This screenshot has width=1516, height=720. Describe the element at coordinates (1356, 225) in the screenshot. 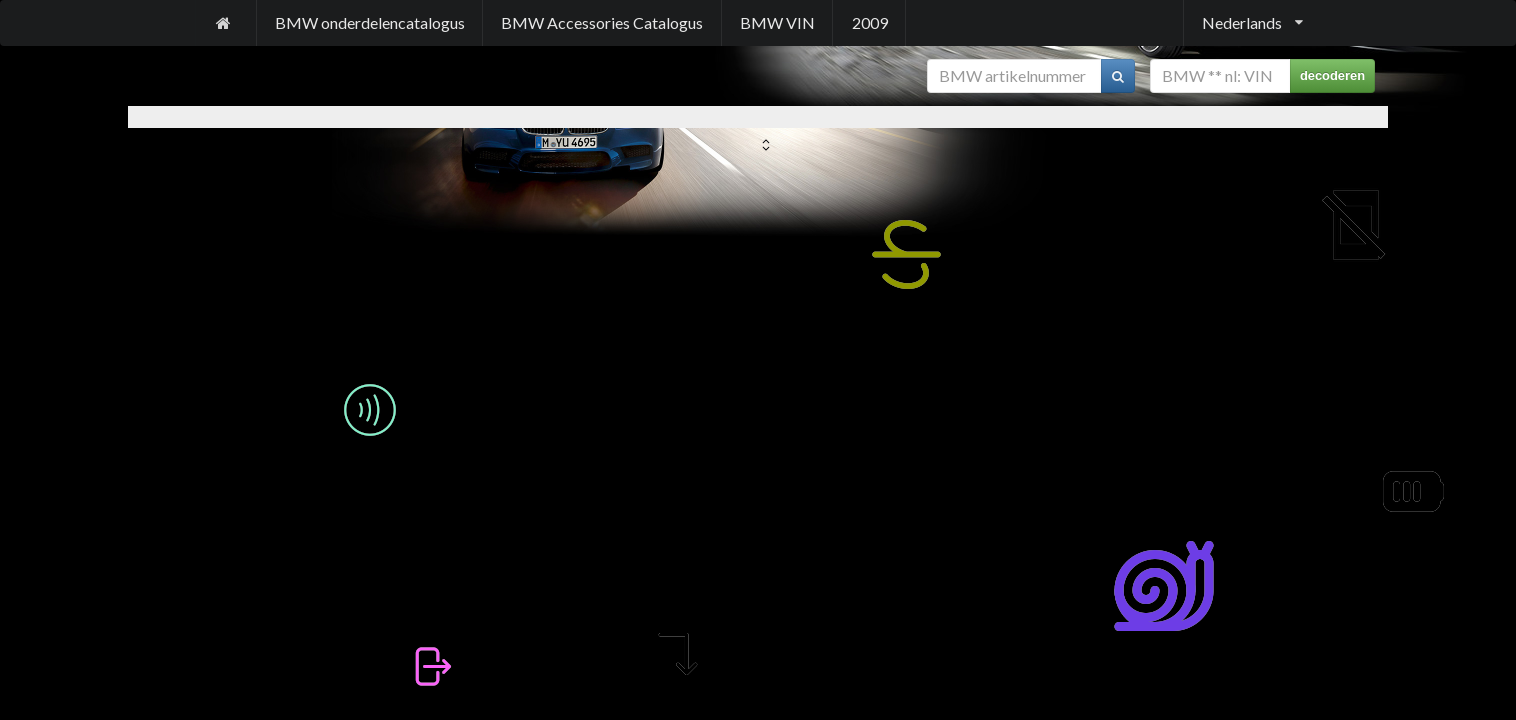

I see `no cell phone signal available` at that location.